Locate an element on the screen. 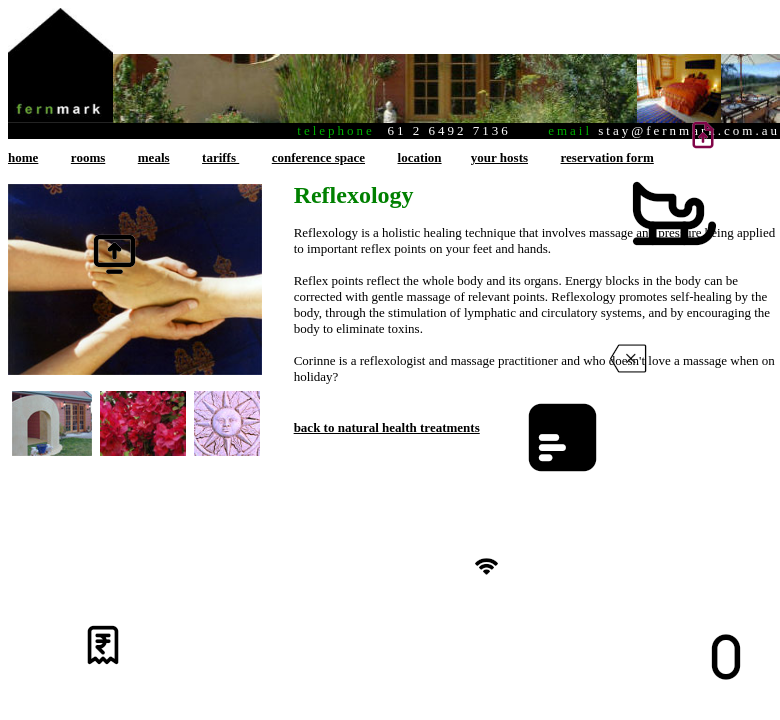  set exposure compensation to zero is located at coordinates (726, 657).